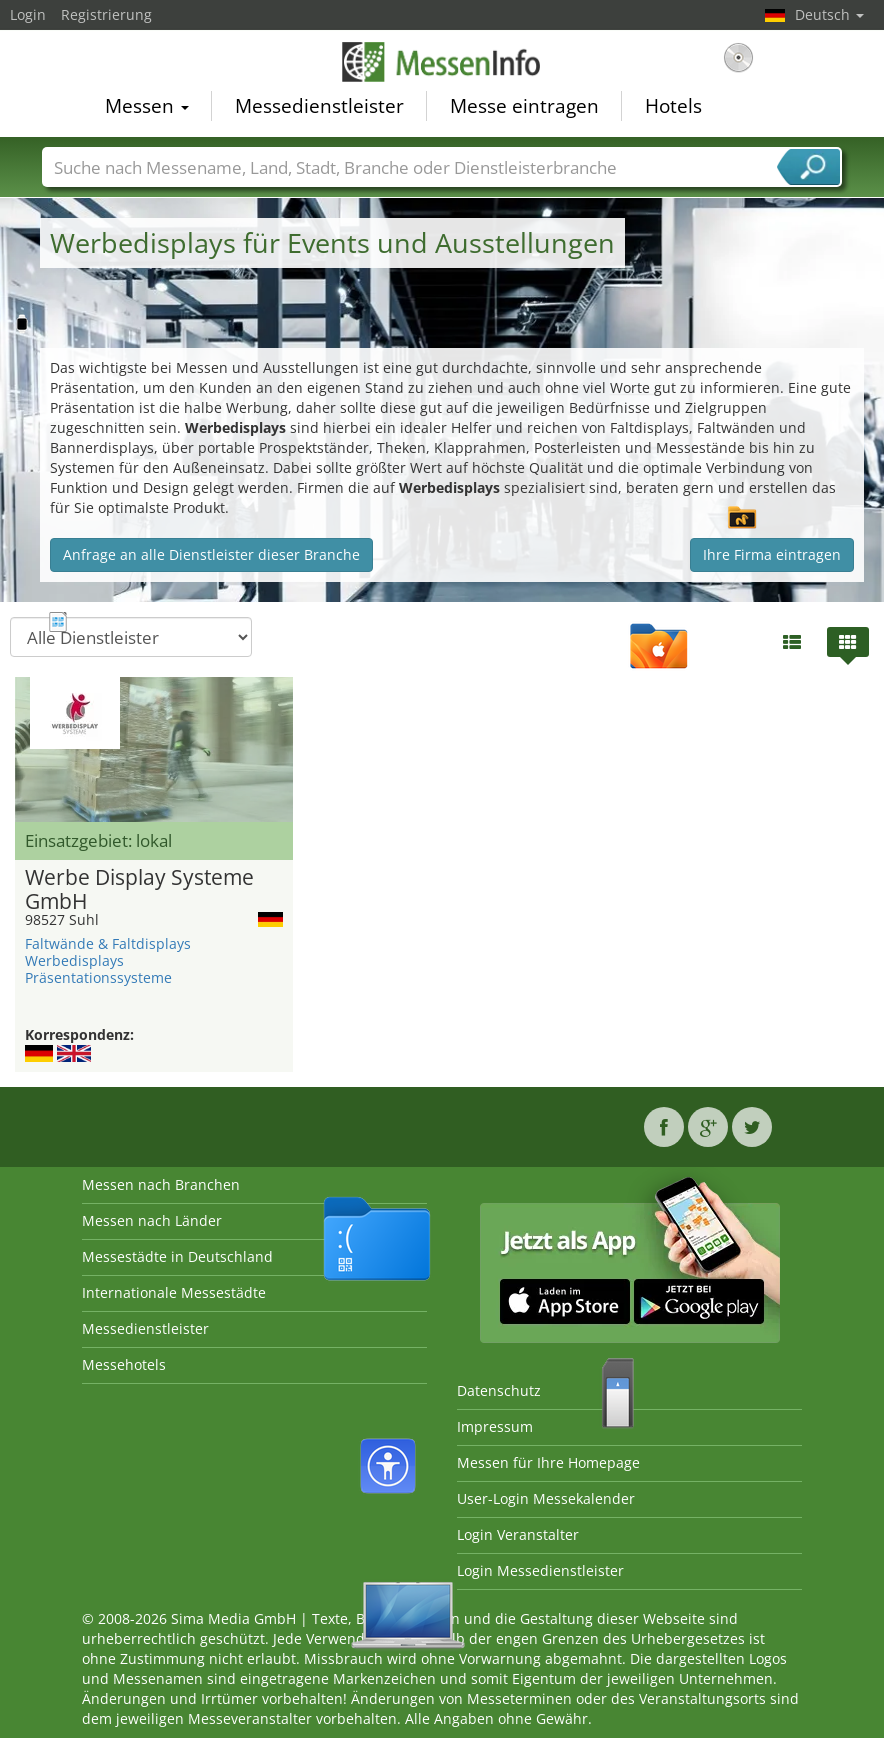  What do you see at coordinates (376, 1241) in the screenshot?
I see `folder containing system crash logs or error reports` at bounding box center [376, 1241].